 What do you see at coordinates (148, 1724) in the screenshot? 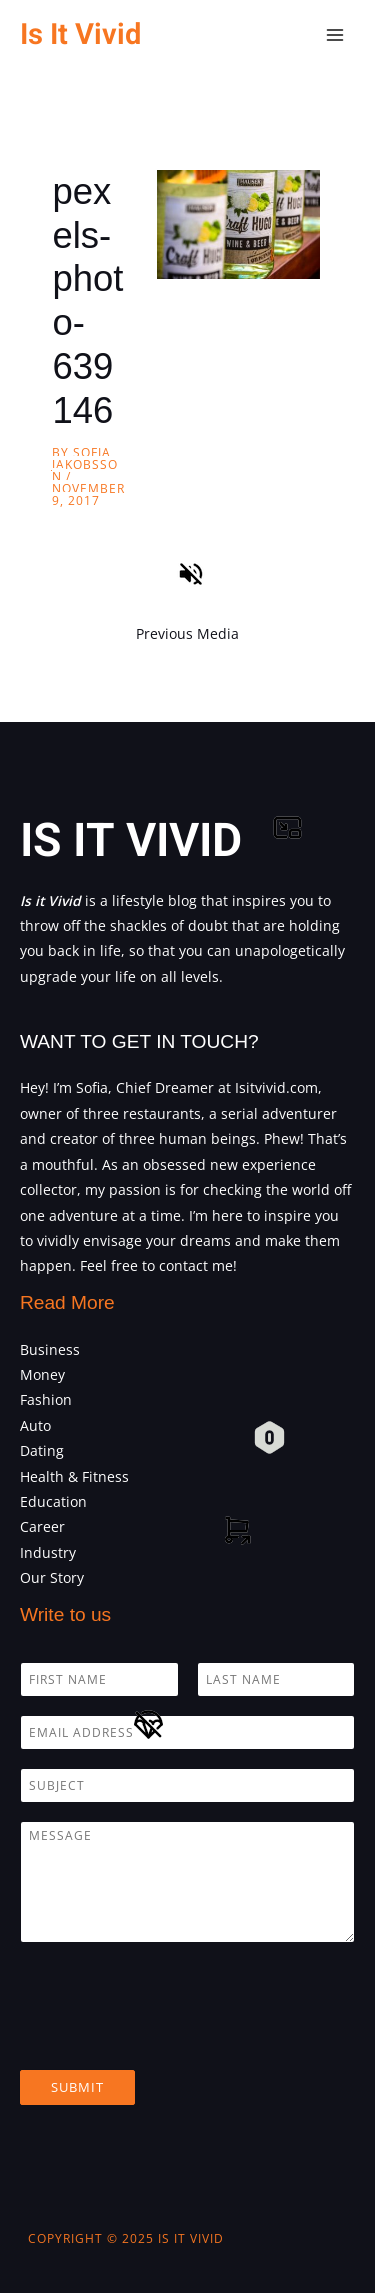
I see `parachute deployment disabled` at bounding box center [148, 1724].